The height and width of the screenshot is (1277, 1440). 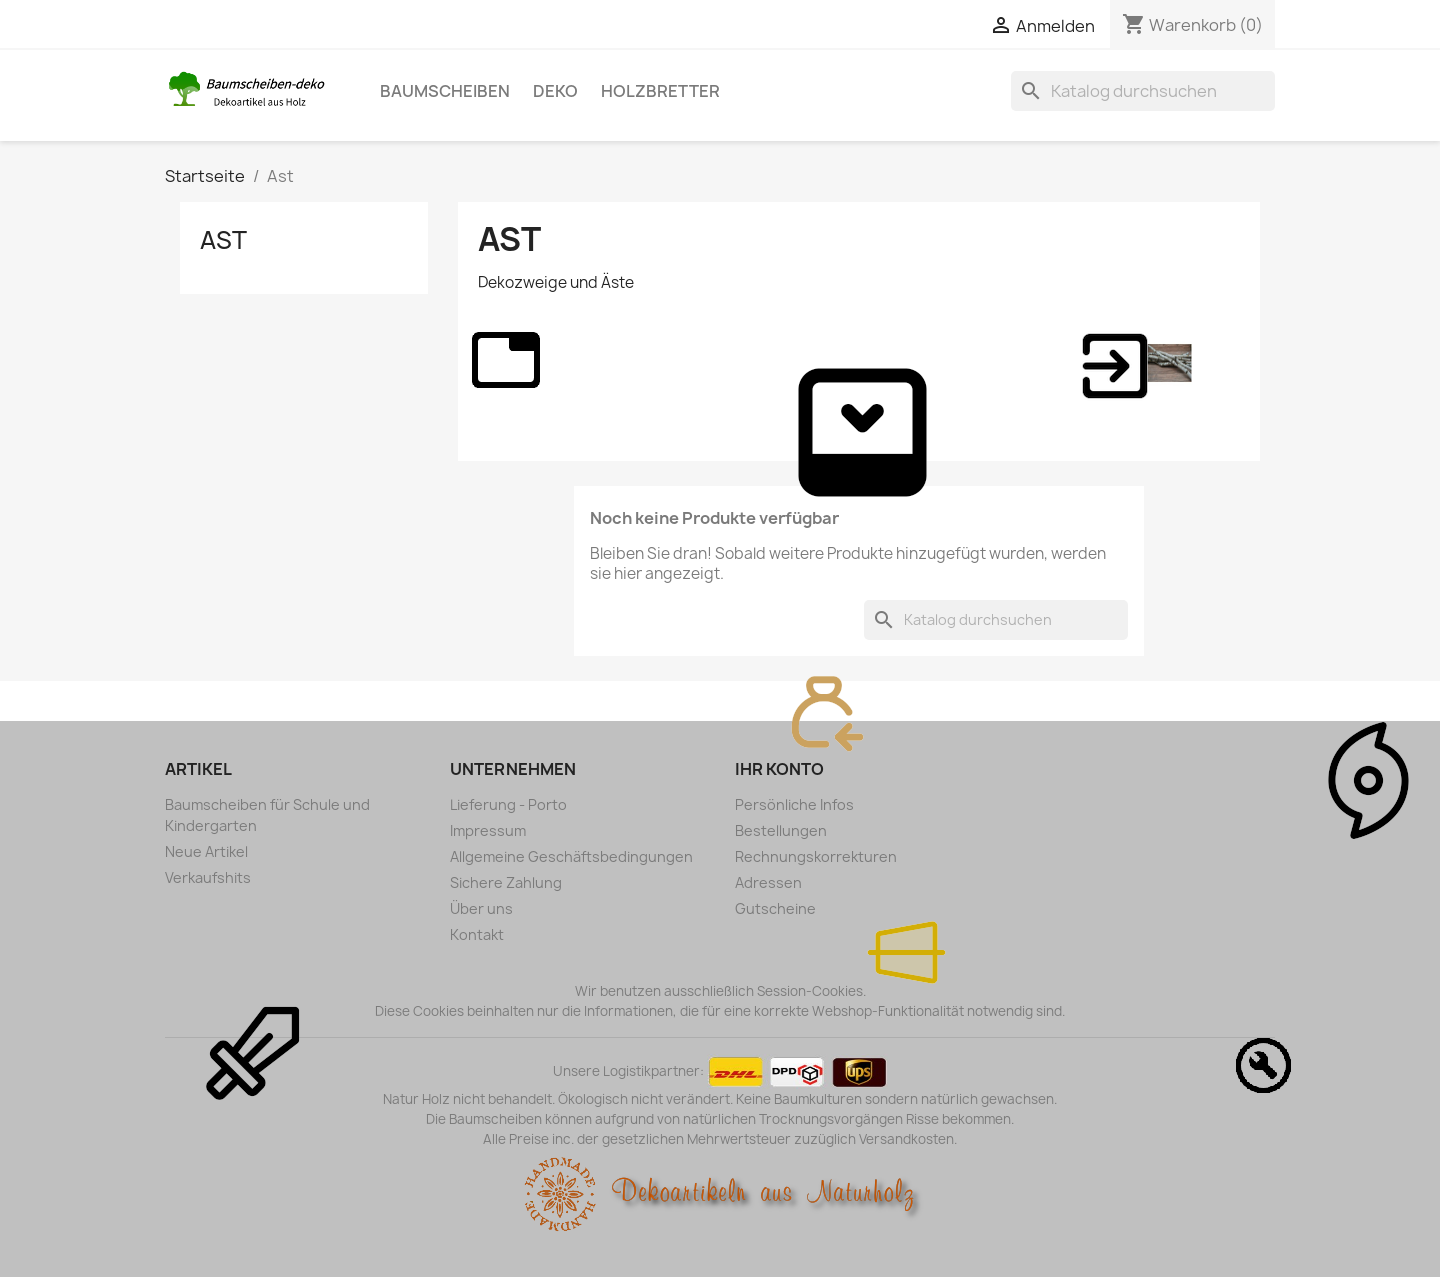 What do you see at coordinates (1115, 366) in the screenshot?
I see `log out of your account` at bounding box center [1115, 366].